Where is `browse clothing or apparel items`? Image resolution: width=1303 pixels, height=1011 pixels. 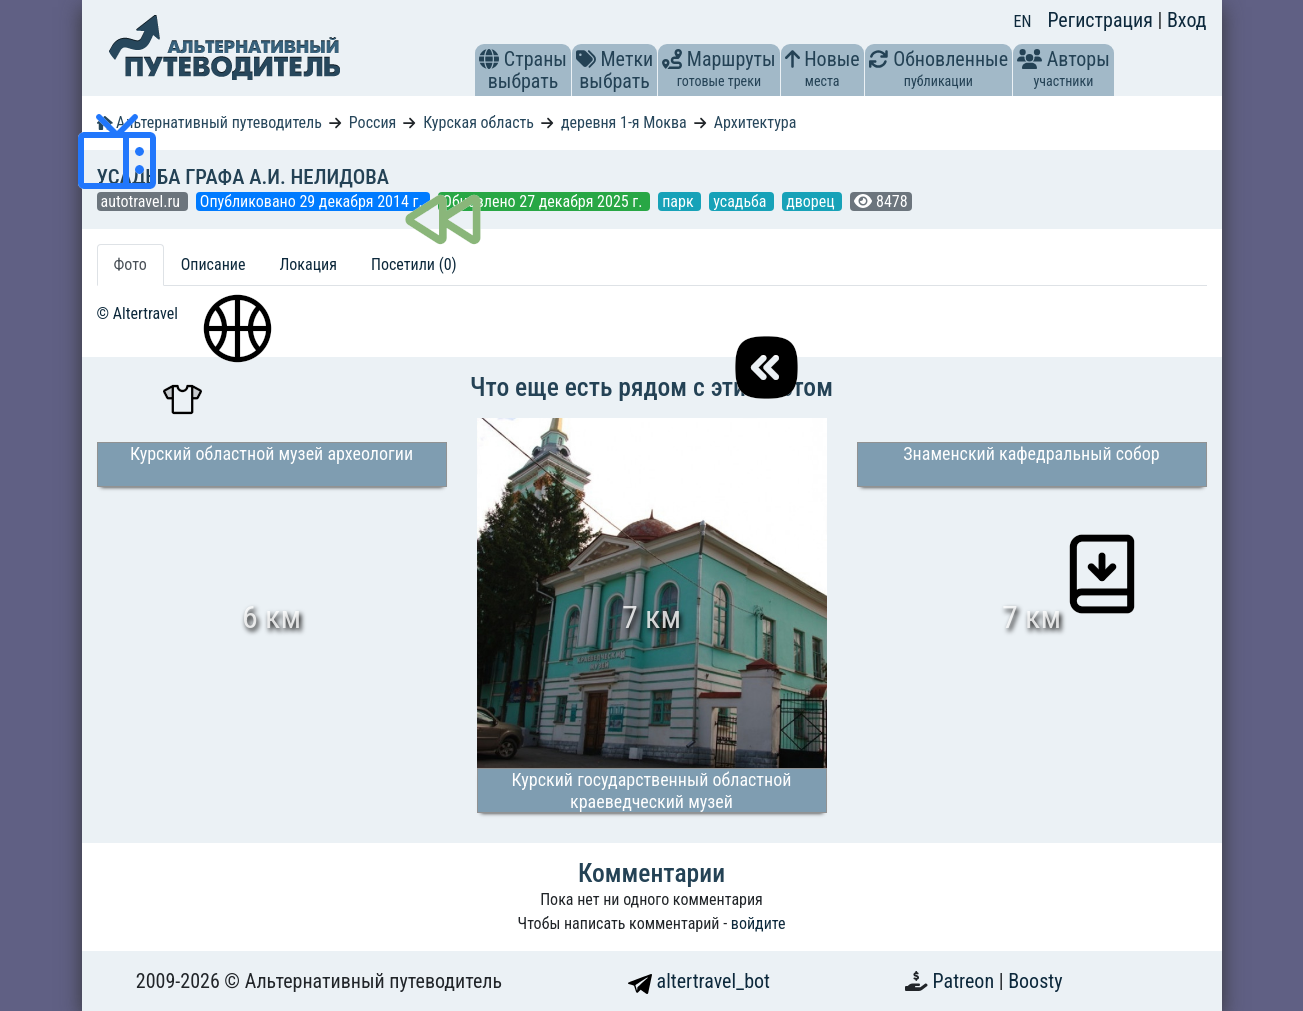 browse clothing or apparel items is located at coordinates (182, 399).